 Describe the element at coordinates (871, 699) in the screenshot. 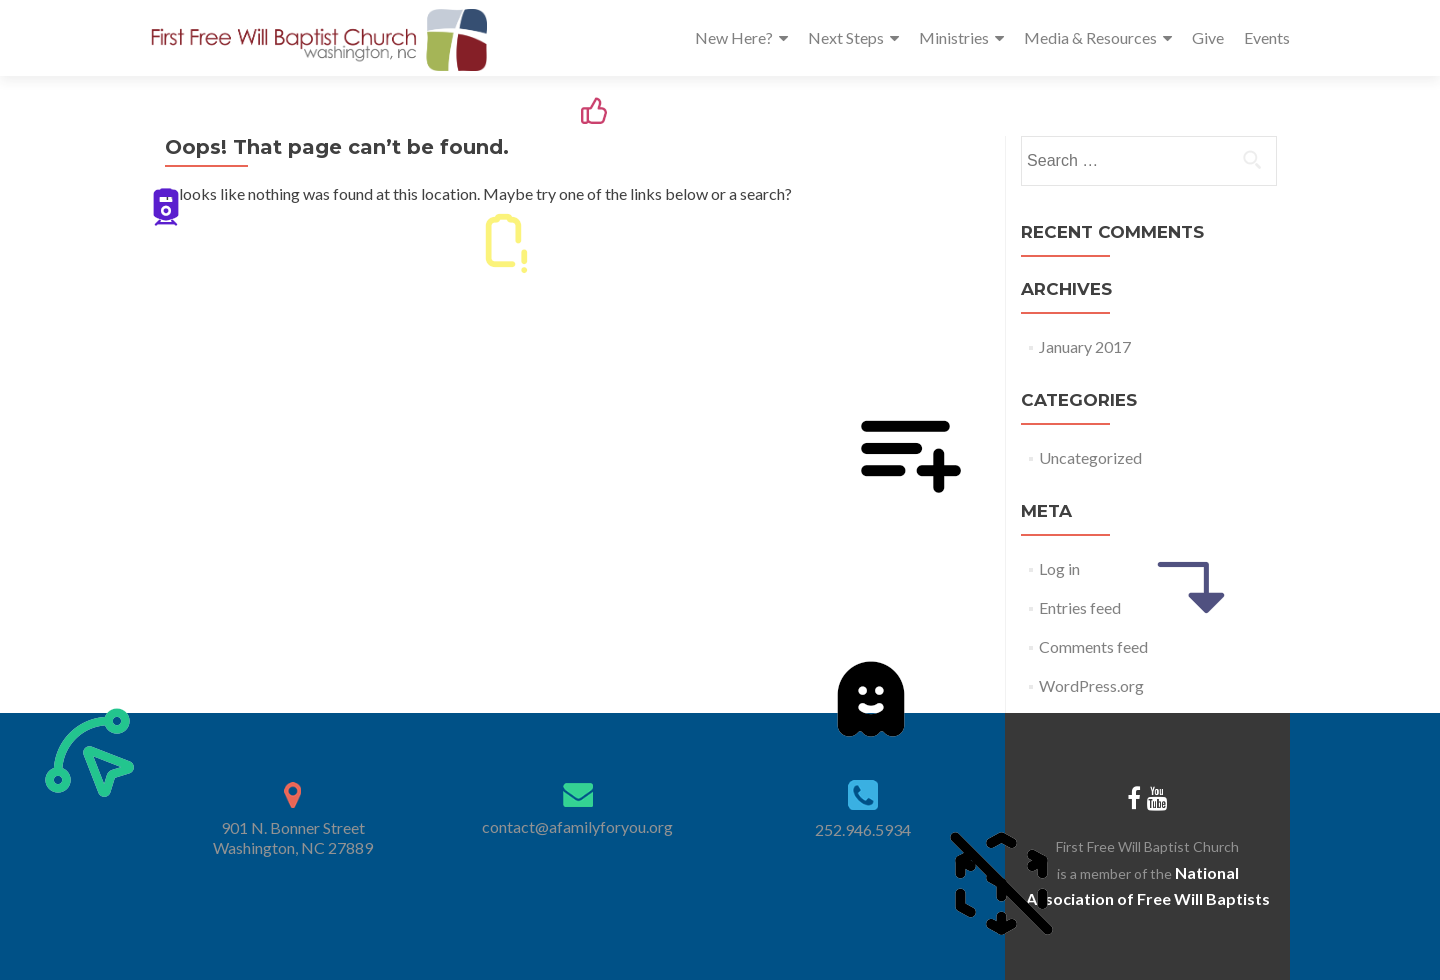

I see `toggle incognito or ghost mode` at that location.